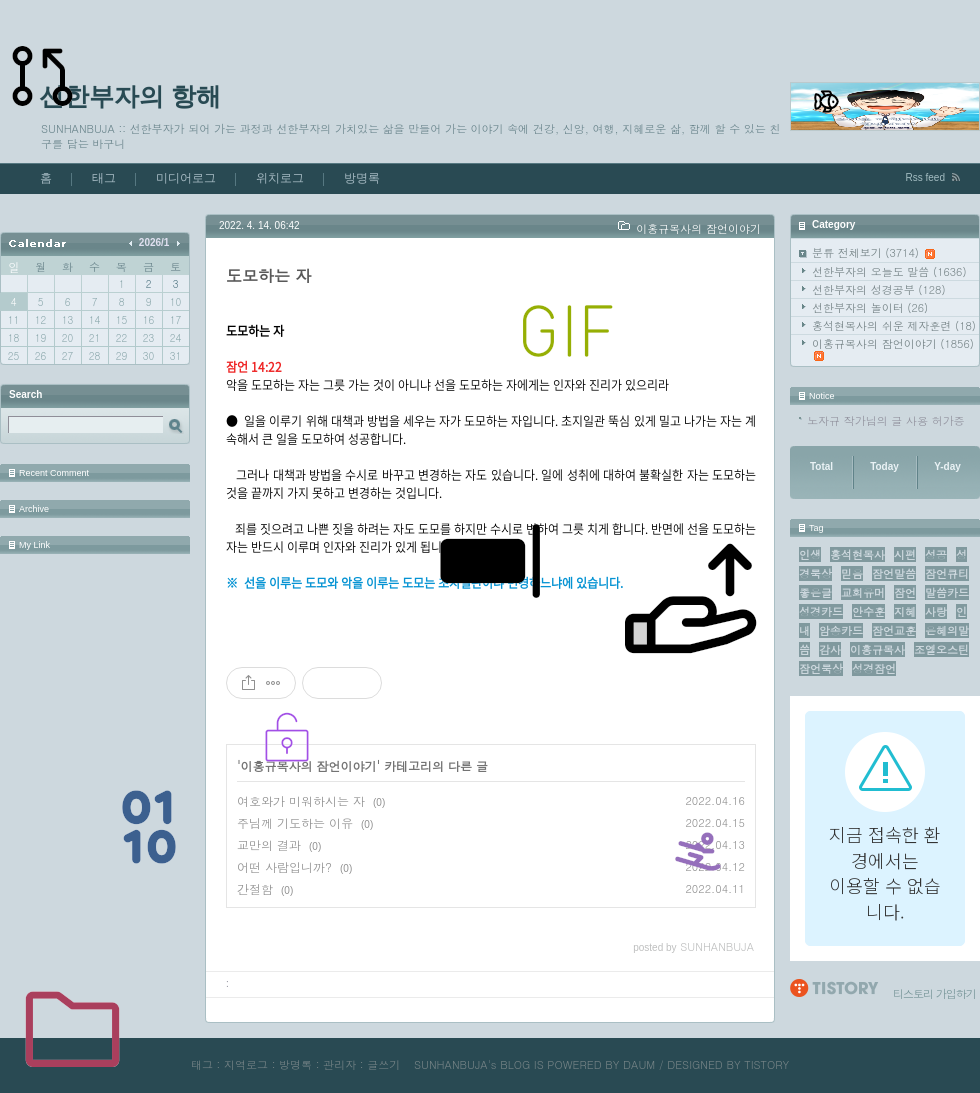  What do you see at coordinates (72, 1027) in the screenshot?
I see `open a folder to view its contents` at bounding box center [72, 1027].